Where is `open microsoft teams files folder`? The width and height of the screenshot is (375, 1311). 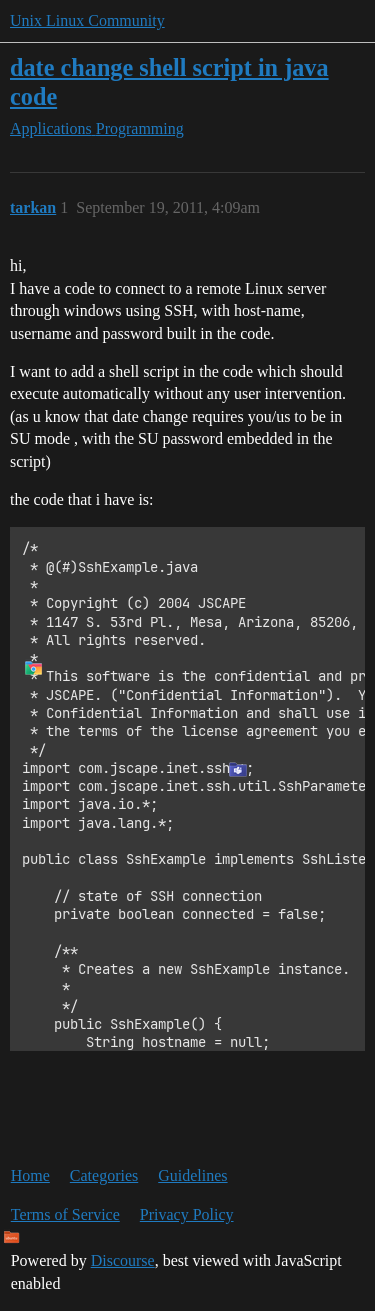 open microsoft teams files folder is located at coordinates (238, 770).